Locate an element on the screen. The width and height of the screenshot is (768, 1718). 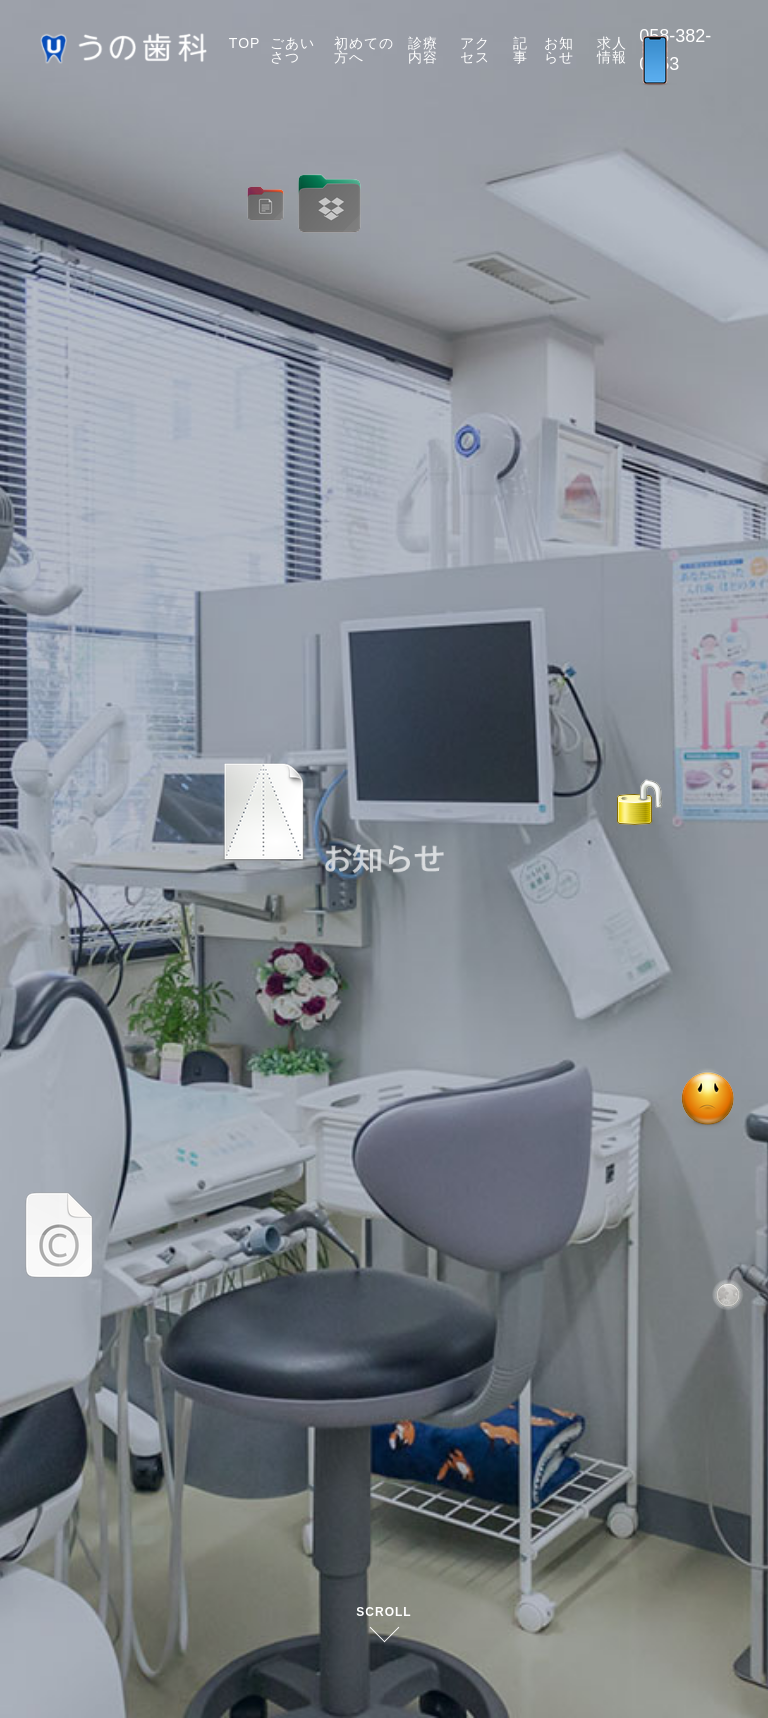
indicates clear weather conditions at night is located at coordinates (728, 1295).